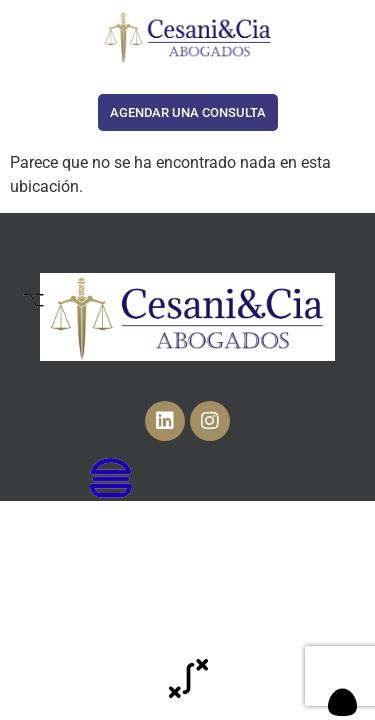 This screenshot has width=375, height=720. Describe the element at coordinates (111, 479) in the screenshot. I see `open navigation menu` at that location.